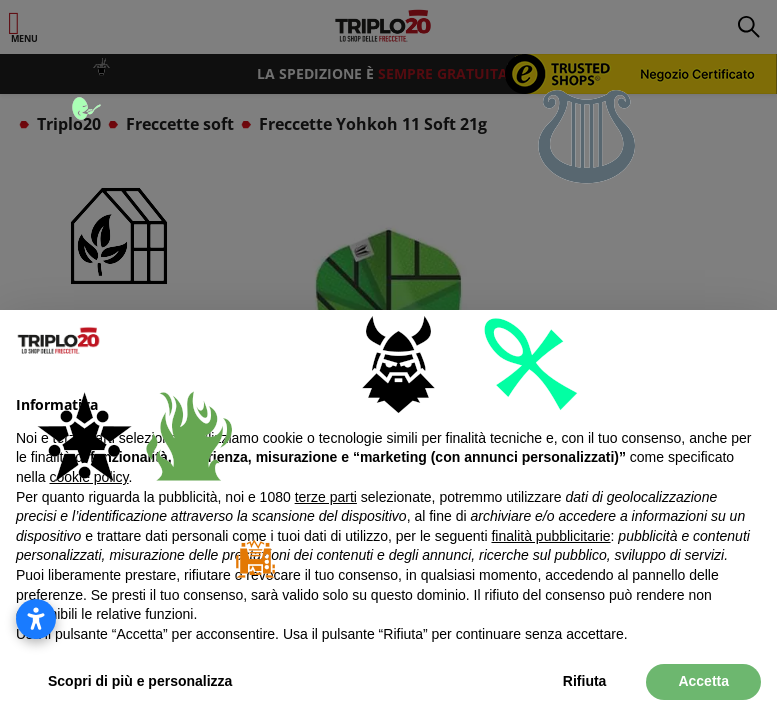 The width and height of the screenshot is (777, 720). What do you see at coordinates (187, 436) in the screenshot?
I see `indicates a celebration or special event` at bounding box center [187, 436].